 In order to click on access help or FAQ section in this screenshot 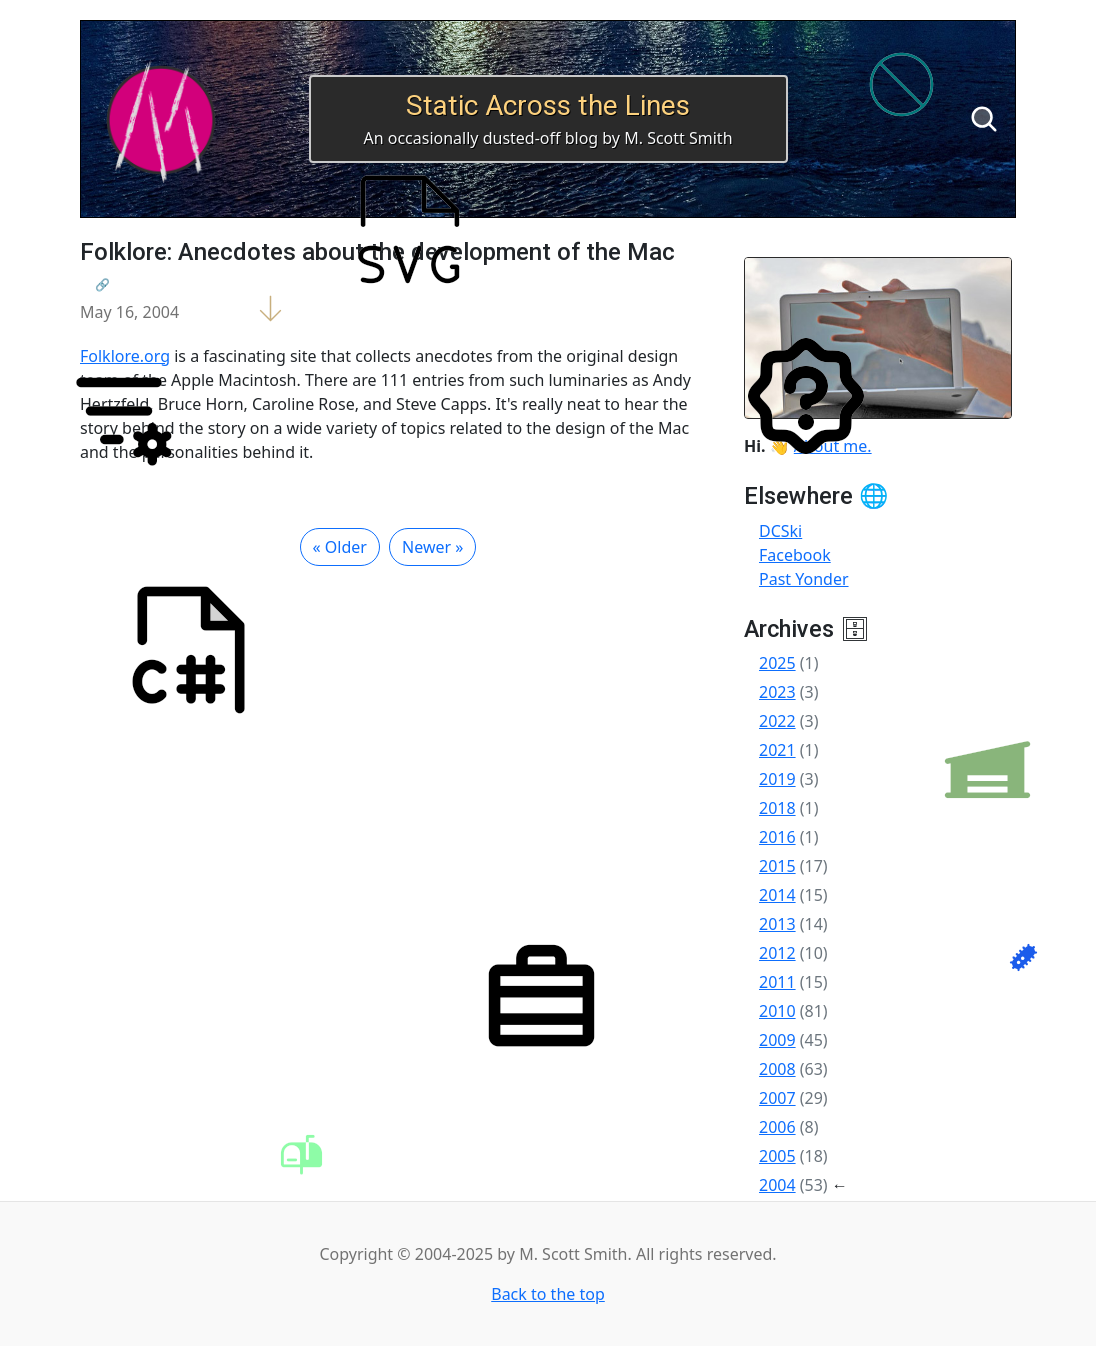, I will do `click(806, 396)`.